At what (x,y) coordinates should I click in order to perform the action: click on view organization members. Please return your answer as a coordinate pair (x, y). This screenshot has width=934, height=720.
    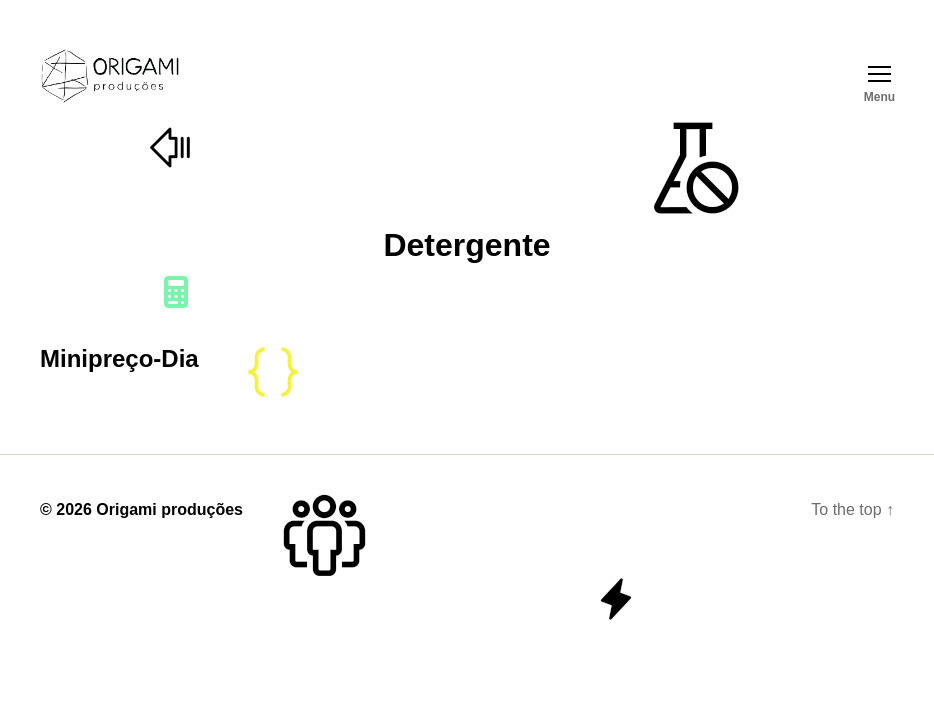
    Looking at the image, I should click on (324, 535).